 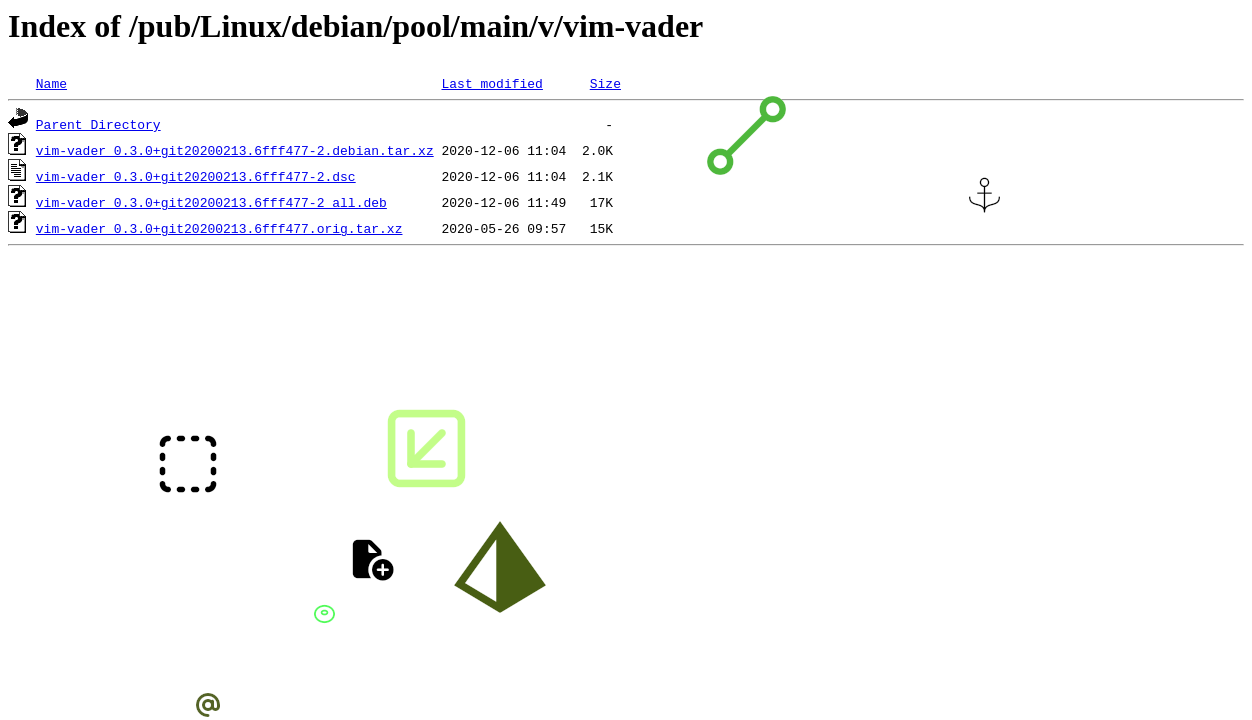 What do you see at coordinates (208, 705) in the screenshot?
I see `enter an email address` at bounding box center [208, 705].